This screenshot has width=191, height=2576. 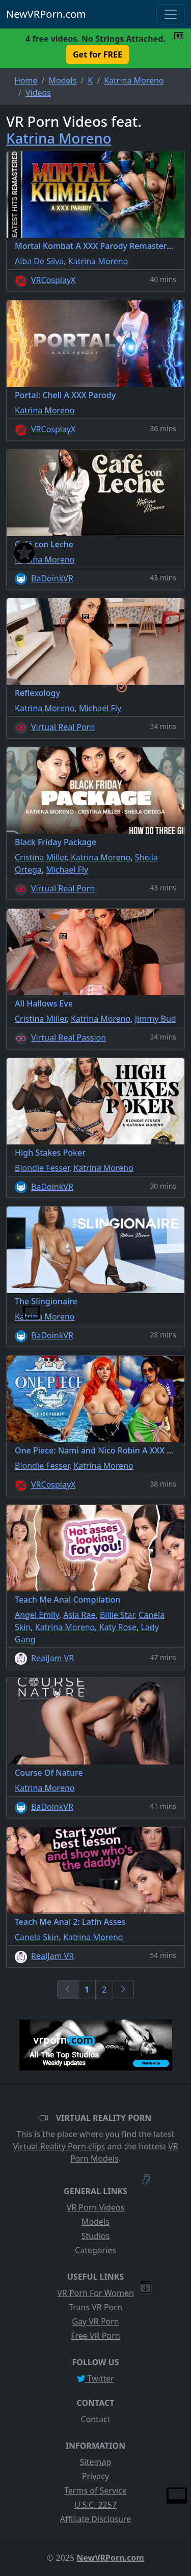 I want to click on view favorites or starred items, so click(x=24, y=553).